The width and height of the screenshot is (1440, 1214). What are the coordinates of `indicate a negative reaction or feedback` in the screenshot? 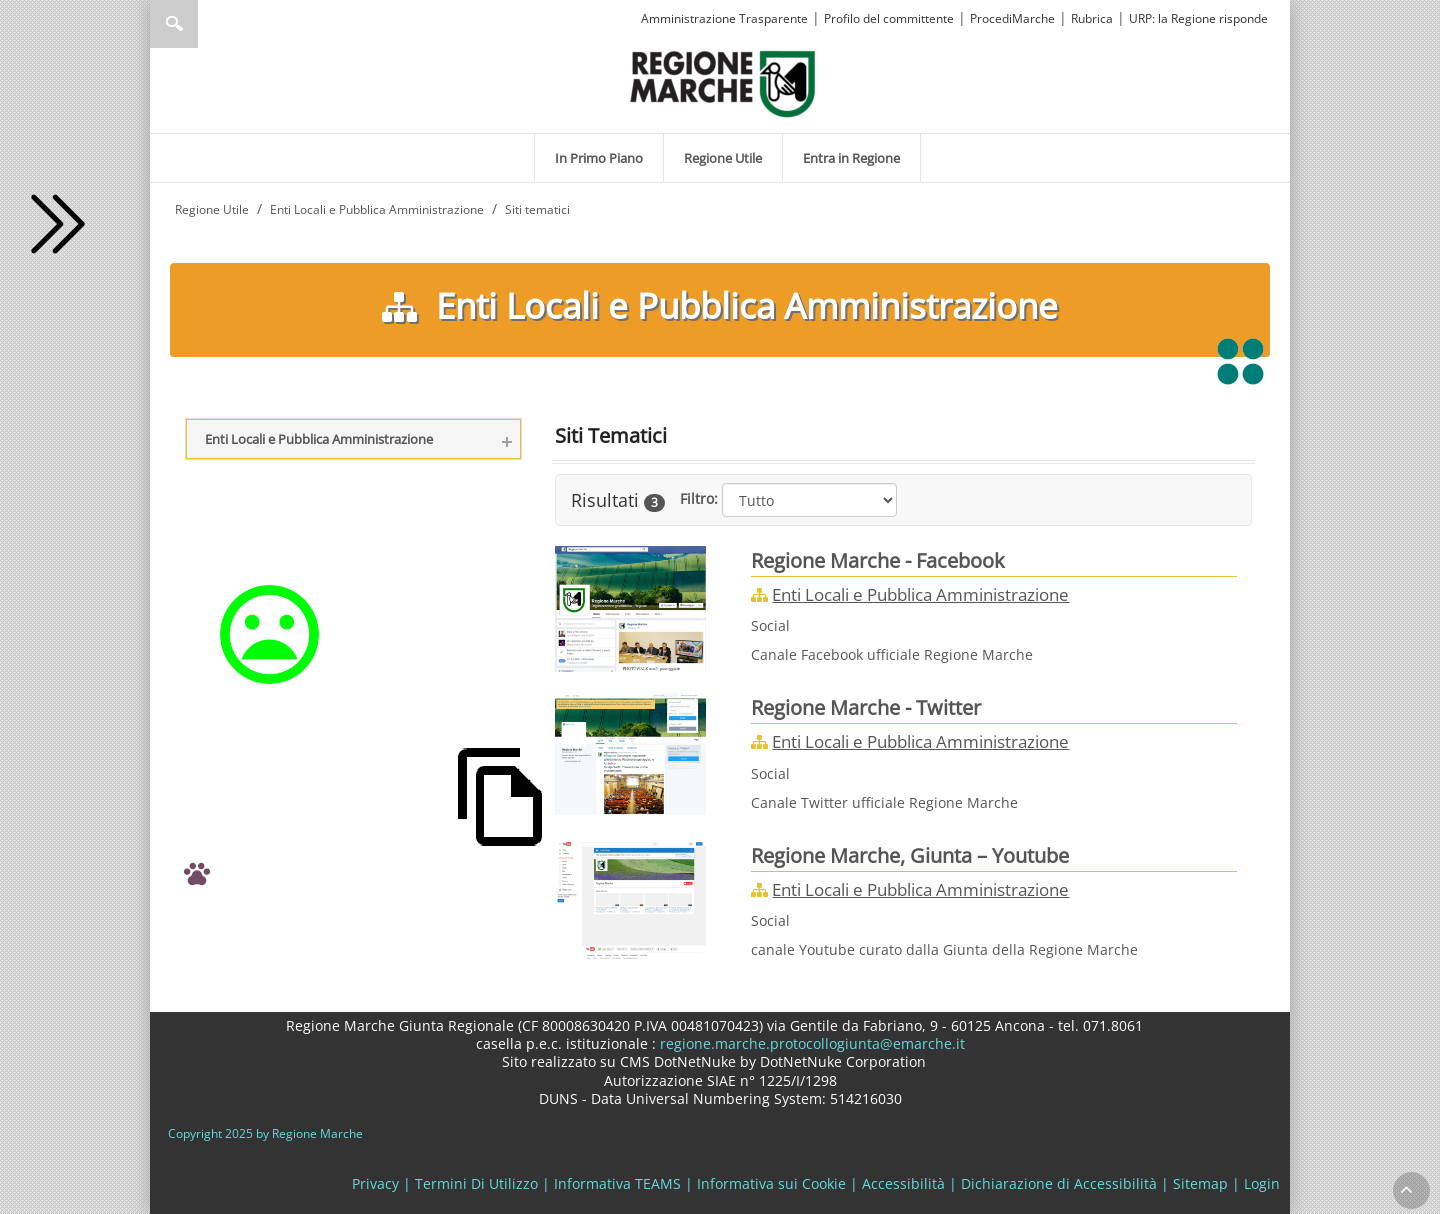 It's located at (269, 634).